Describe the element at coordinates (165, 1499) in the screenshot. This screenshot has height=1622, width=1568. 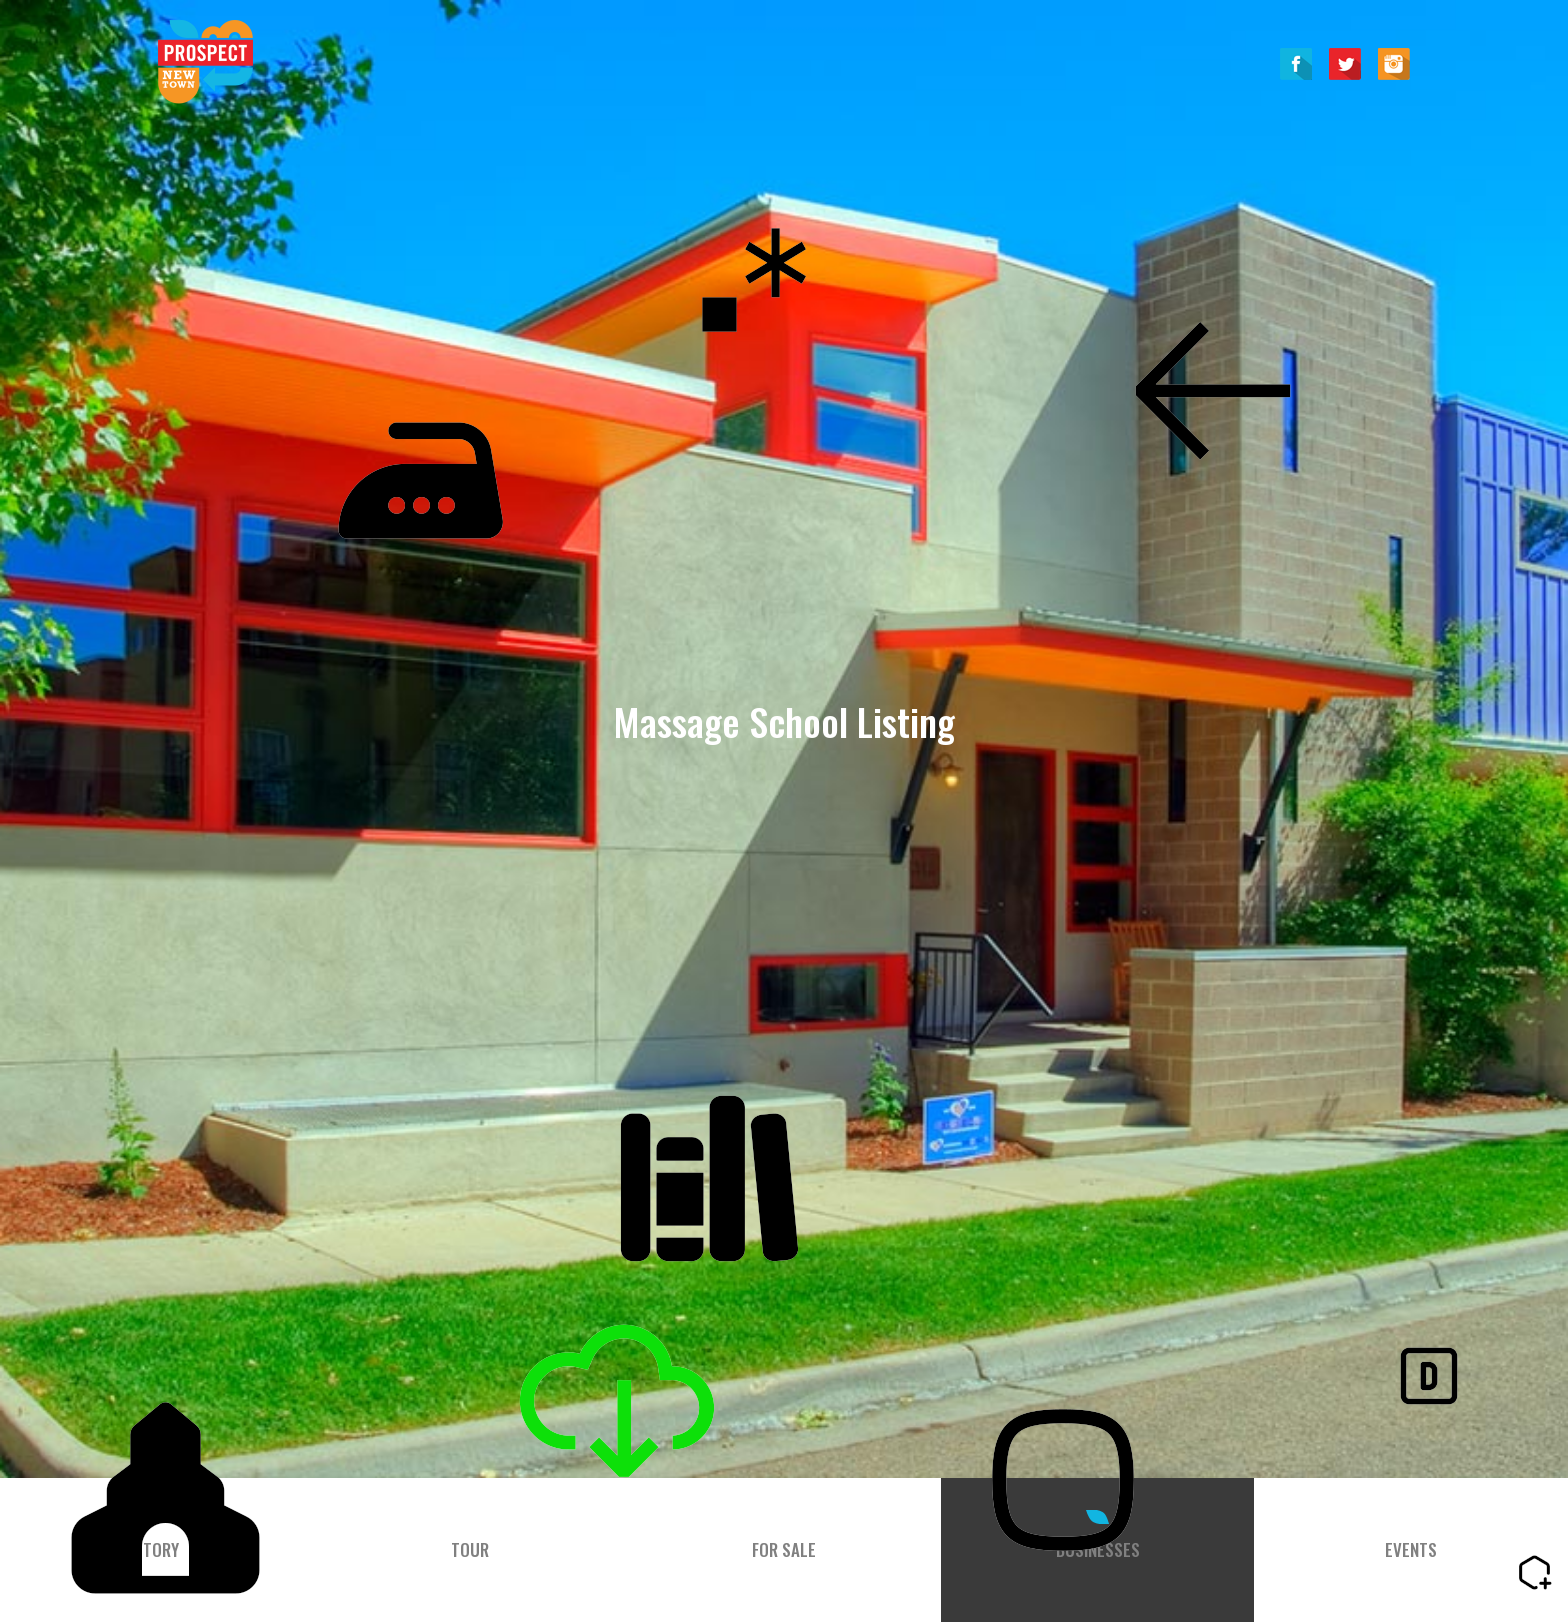
I see `find nearby places of worship` at that location.